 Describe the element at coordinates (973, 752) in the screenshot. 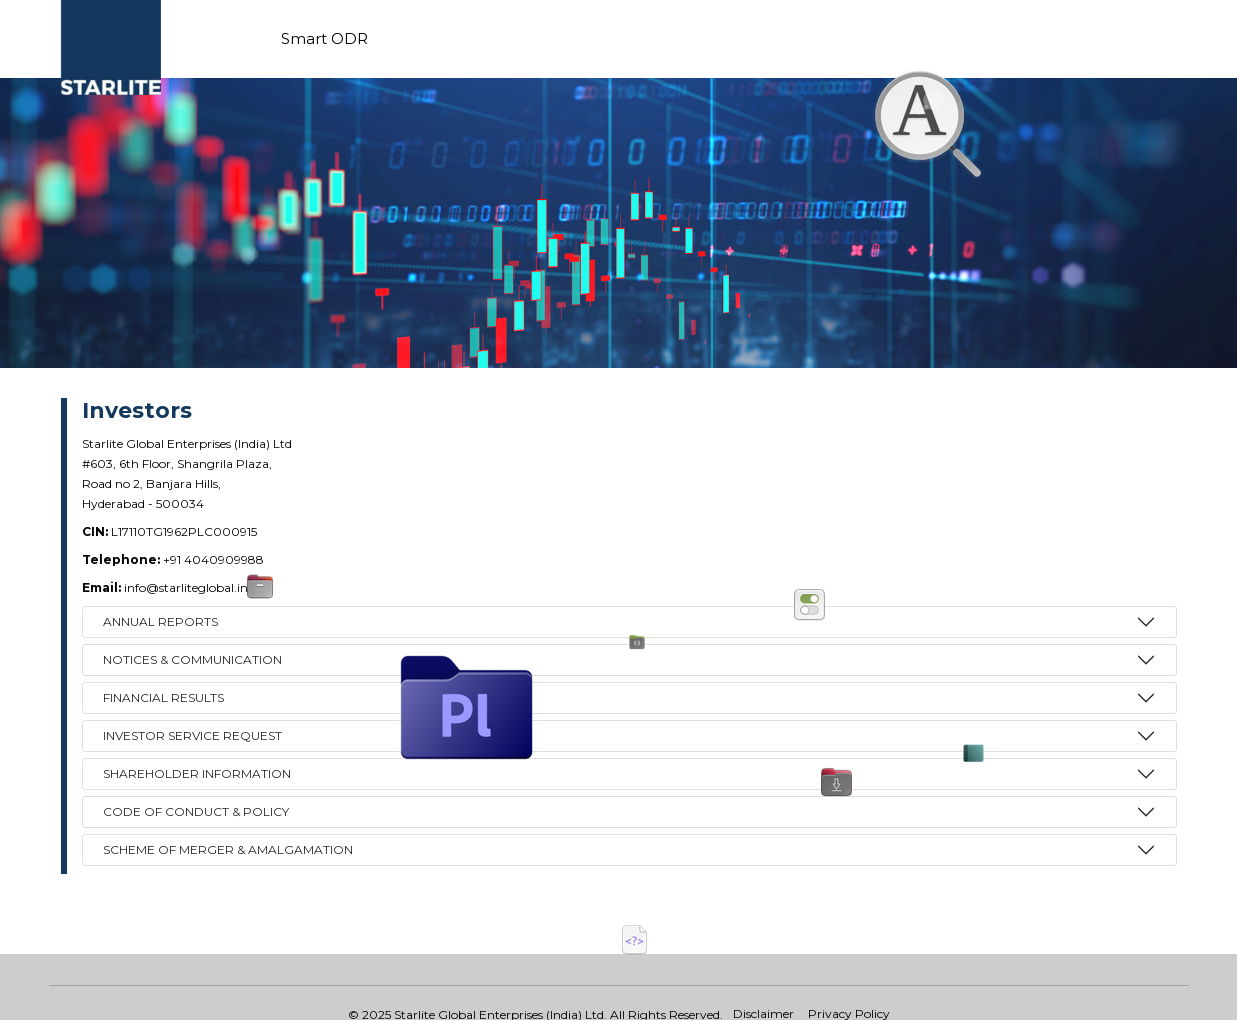

I see `access the desktop folder` at that location.